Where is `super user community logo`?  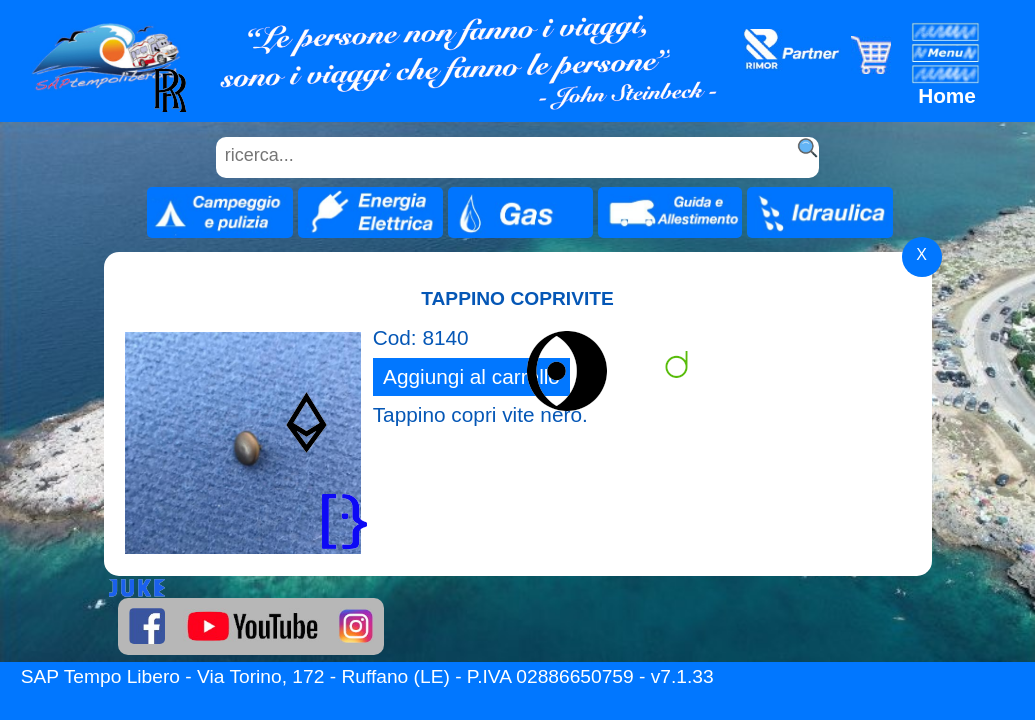 super user community logo is located at coordinates (344, 521).